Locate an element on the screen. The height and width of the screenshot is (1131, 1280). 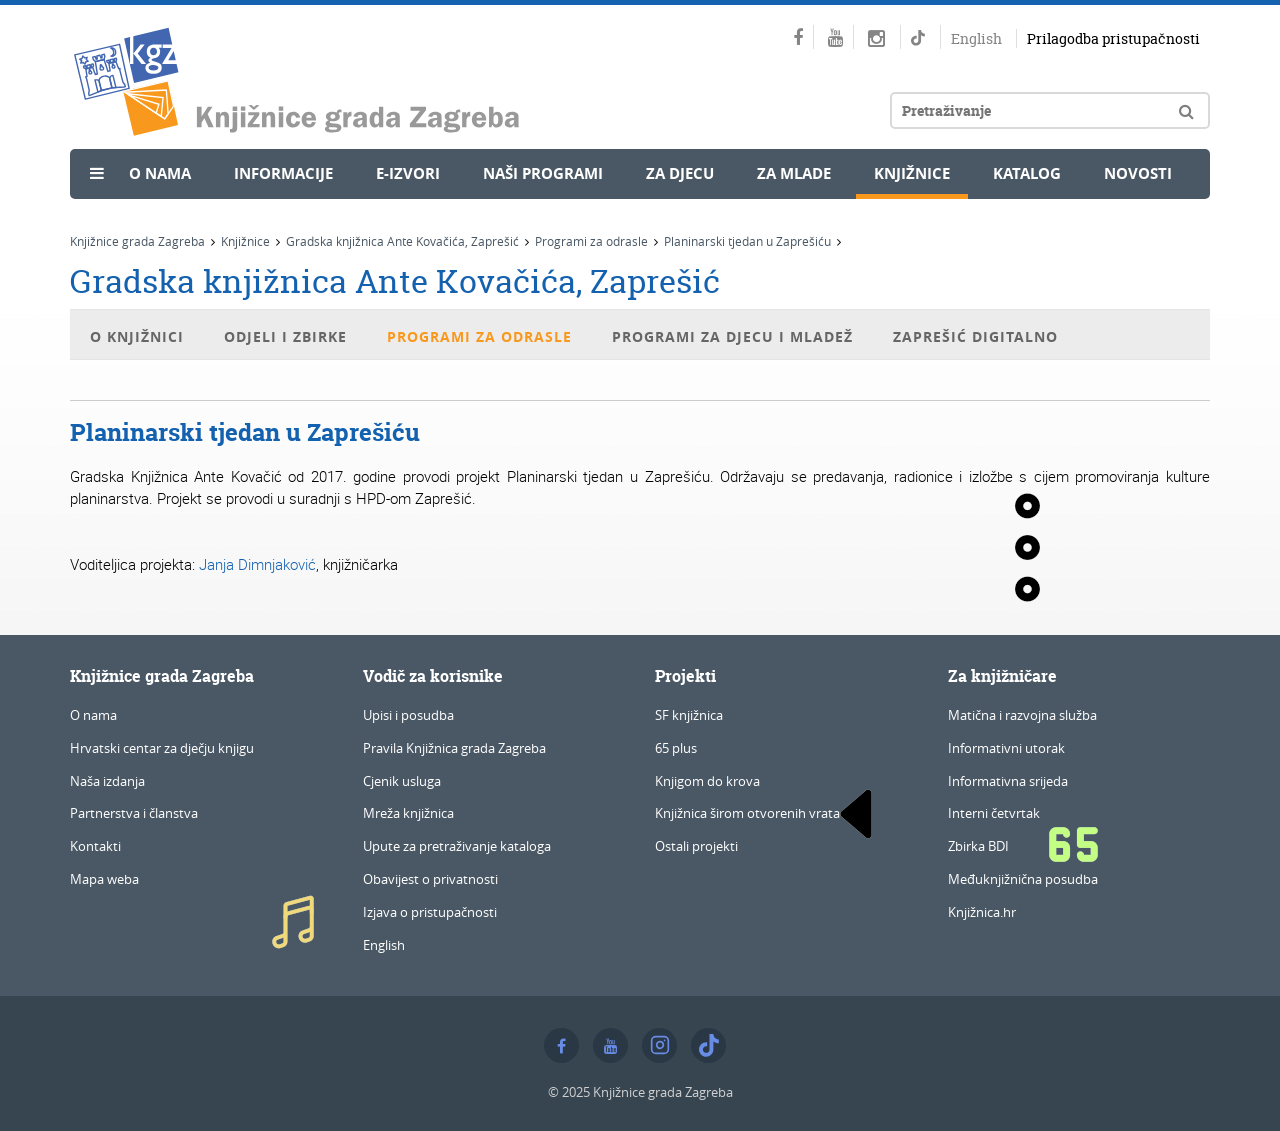
open music library or player is located at coordinates (293, 922).